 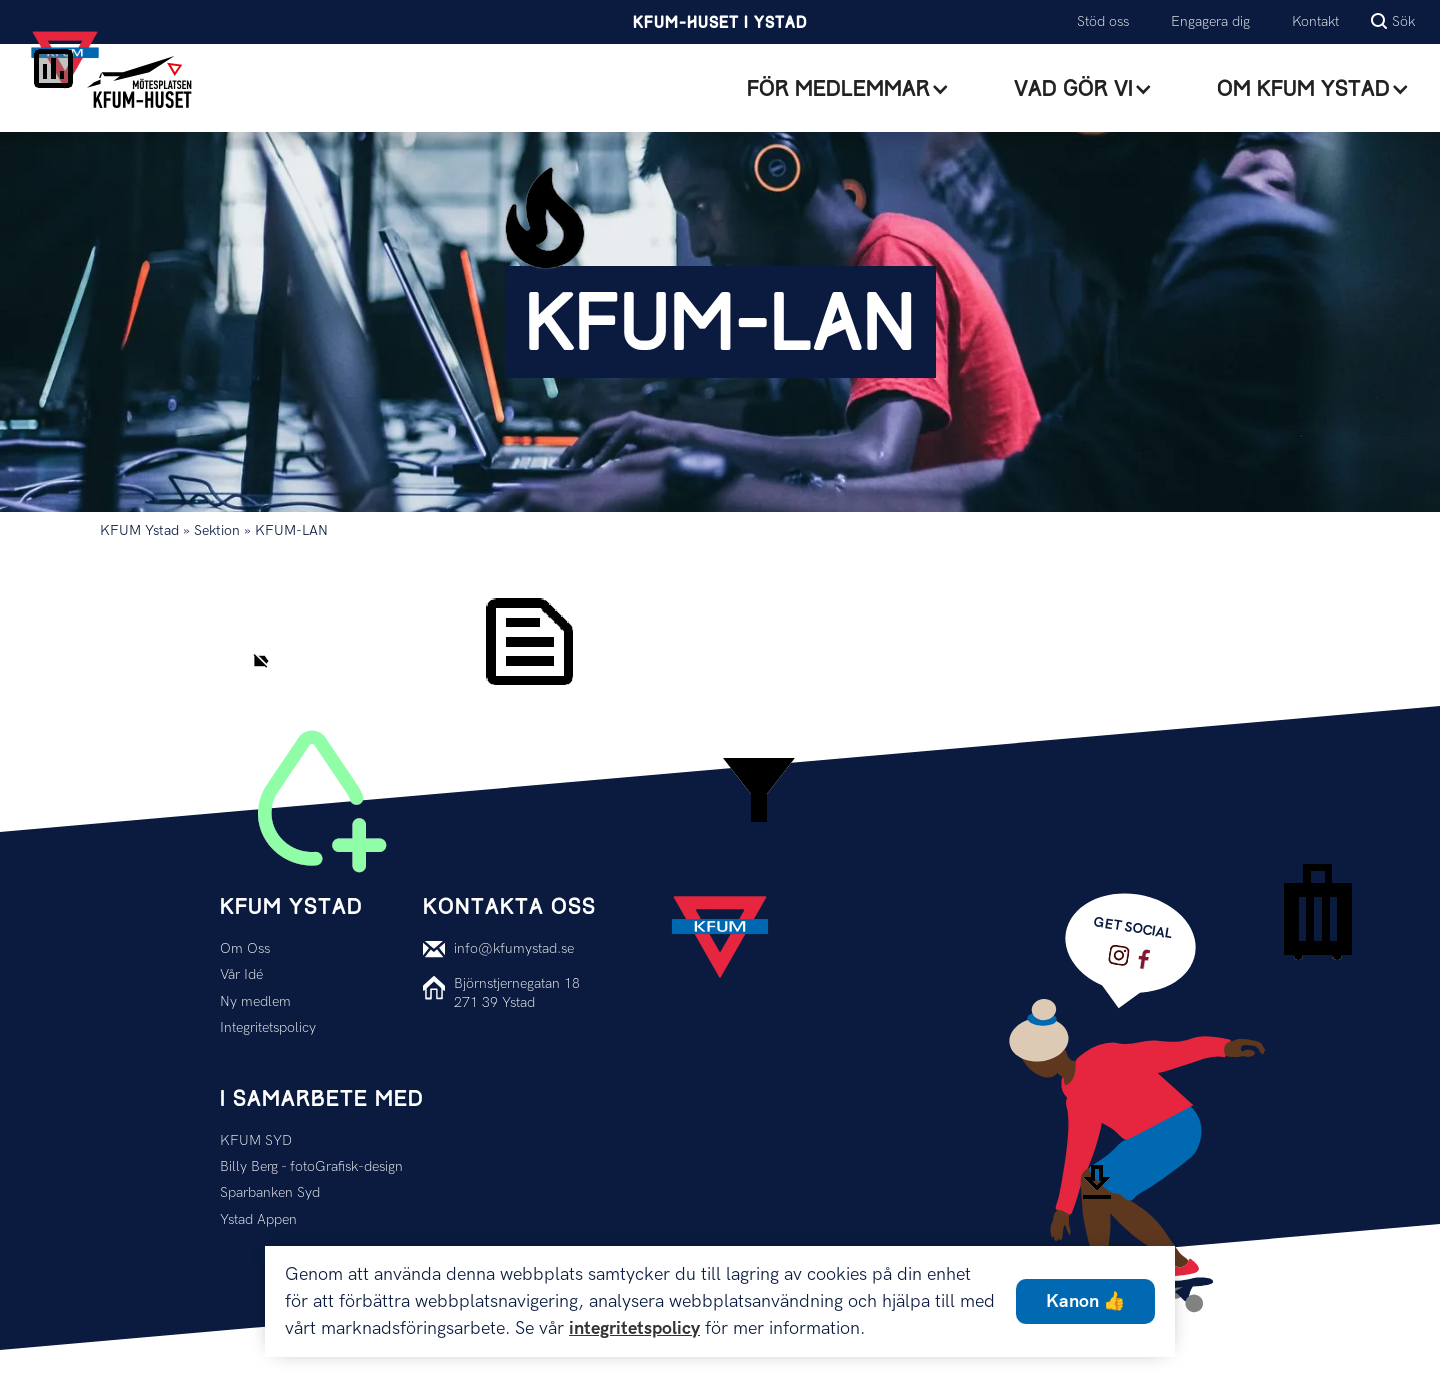 What do you see at coordinates (759, 790) in the screenshot?
I see `filter or sort list results` at bounding box center [759, 790].